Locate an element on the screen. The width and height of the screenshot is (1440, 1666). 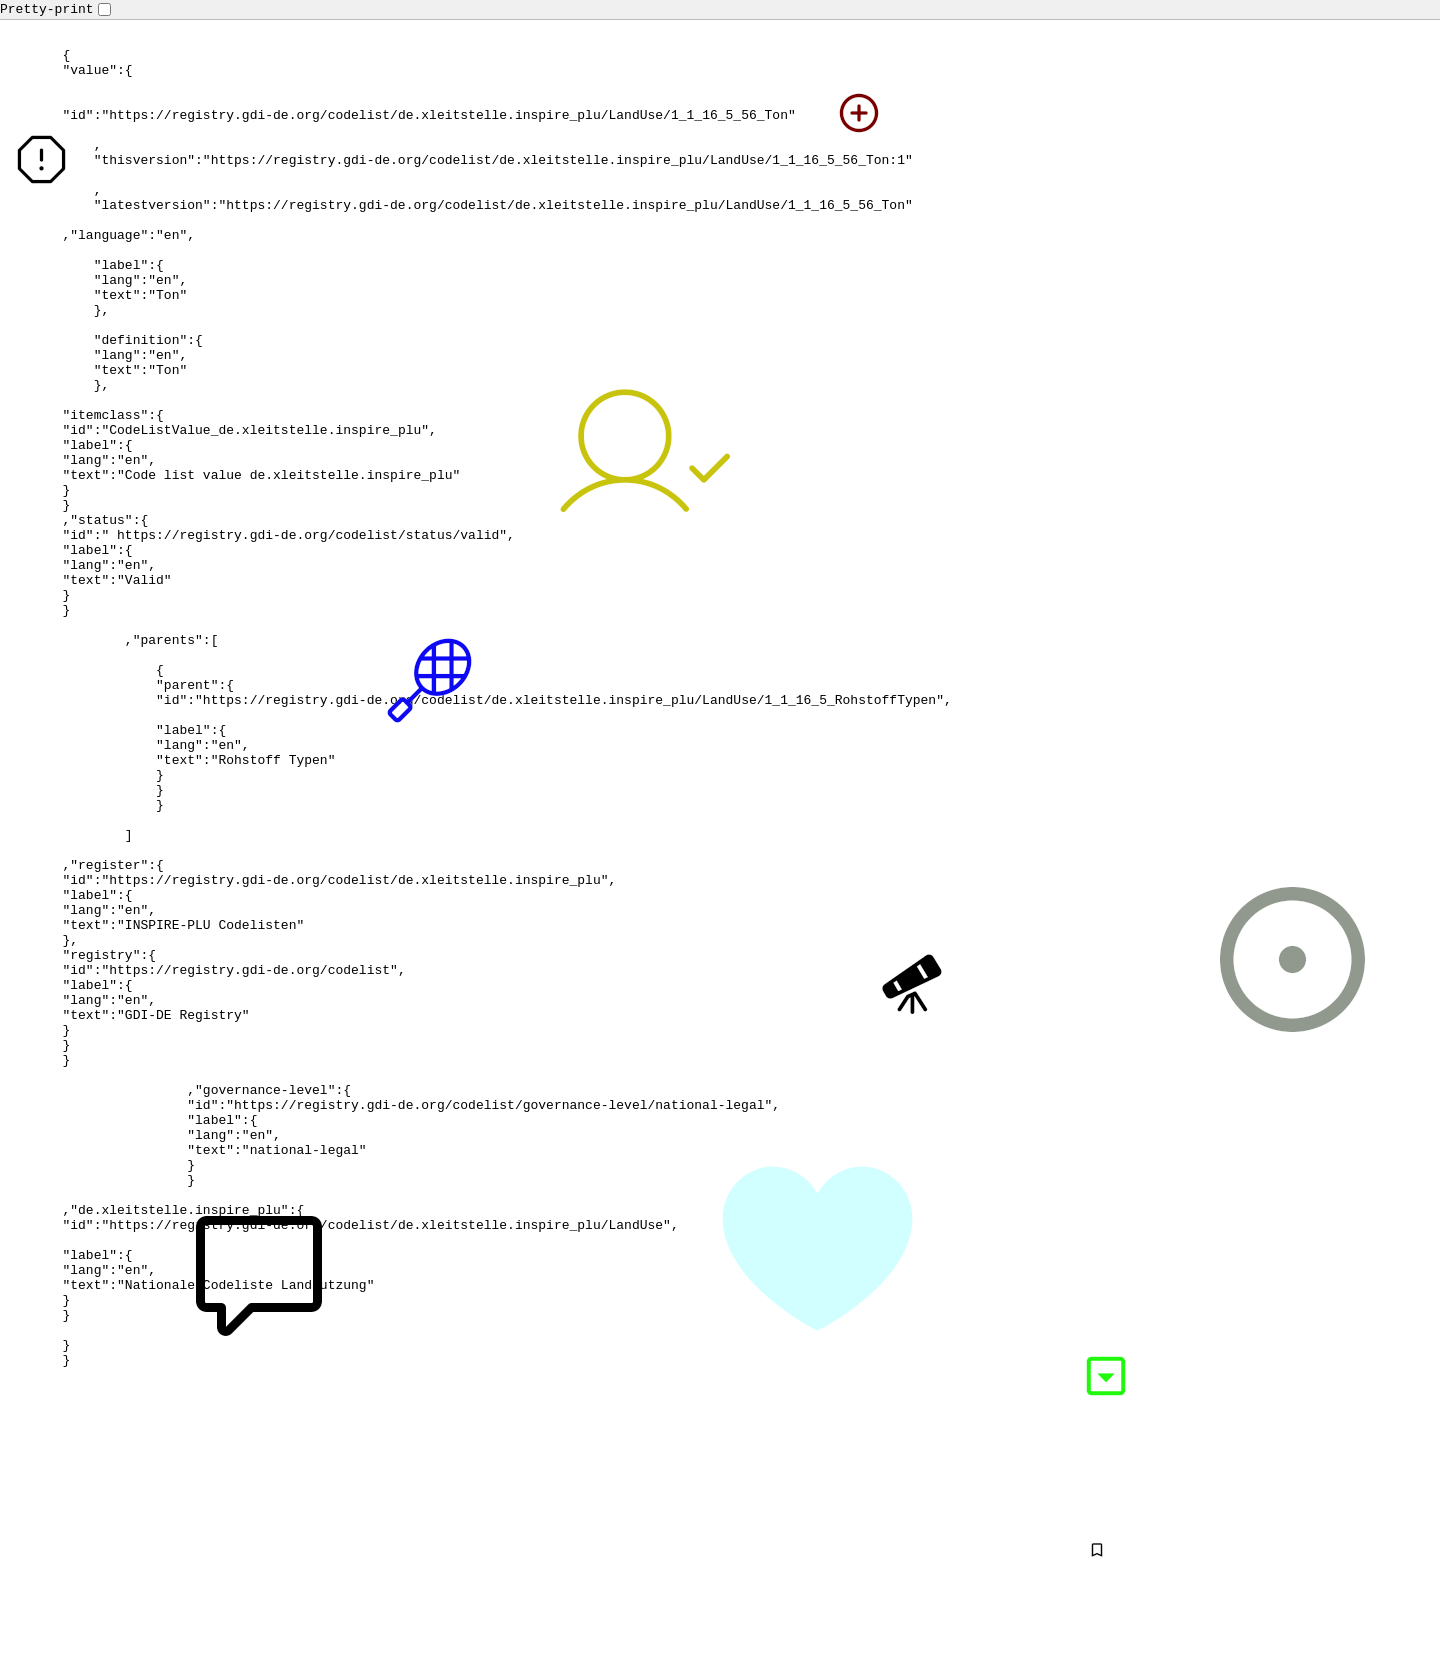
indicates an item has been liked or favorited is located at coordinates (817, 1248).